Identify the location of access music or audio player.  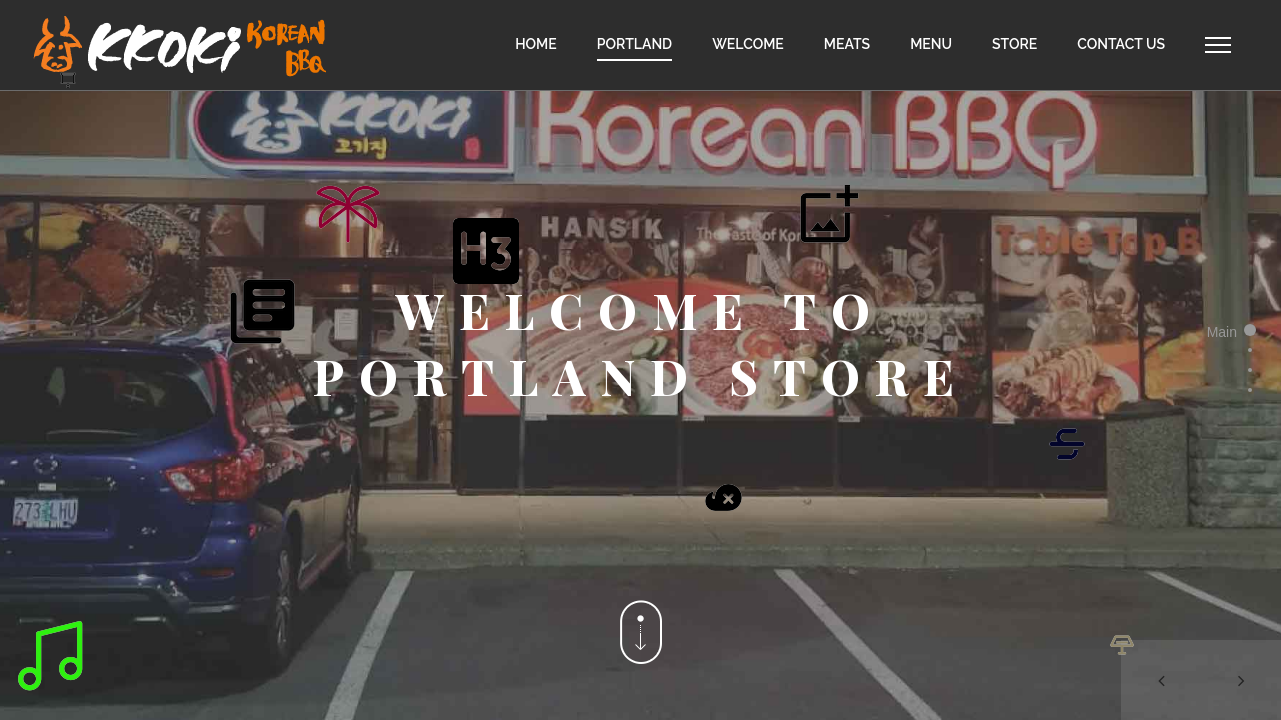
(54, 657).